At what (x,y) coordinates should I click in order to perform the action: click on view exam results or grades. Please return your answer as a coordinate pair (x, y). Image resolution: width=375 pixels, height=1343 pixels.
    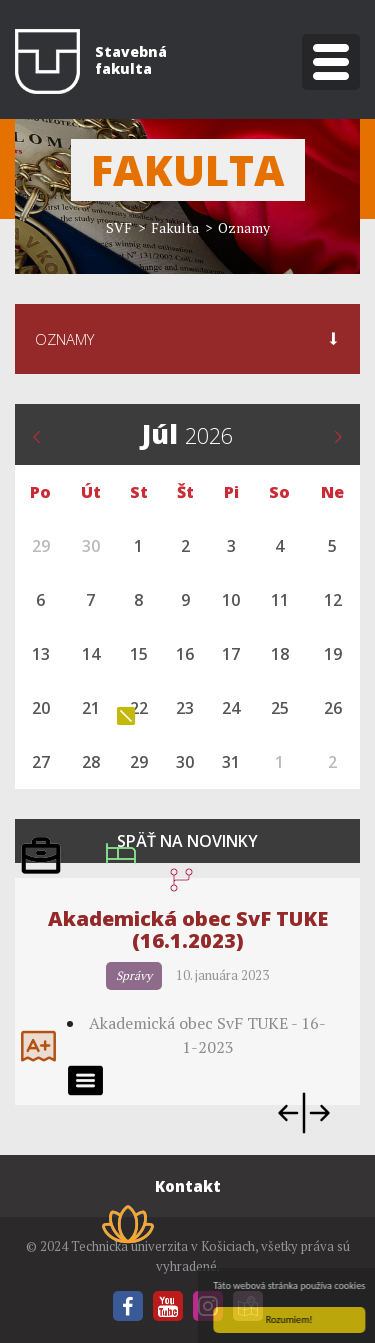
    Looking at the image, I should click on (38, 1045).